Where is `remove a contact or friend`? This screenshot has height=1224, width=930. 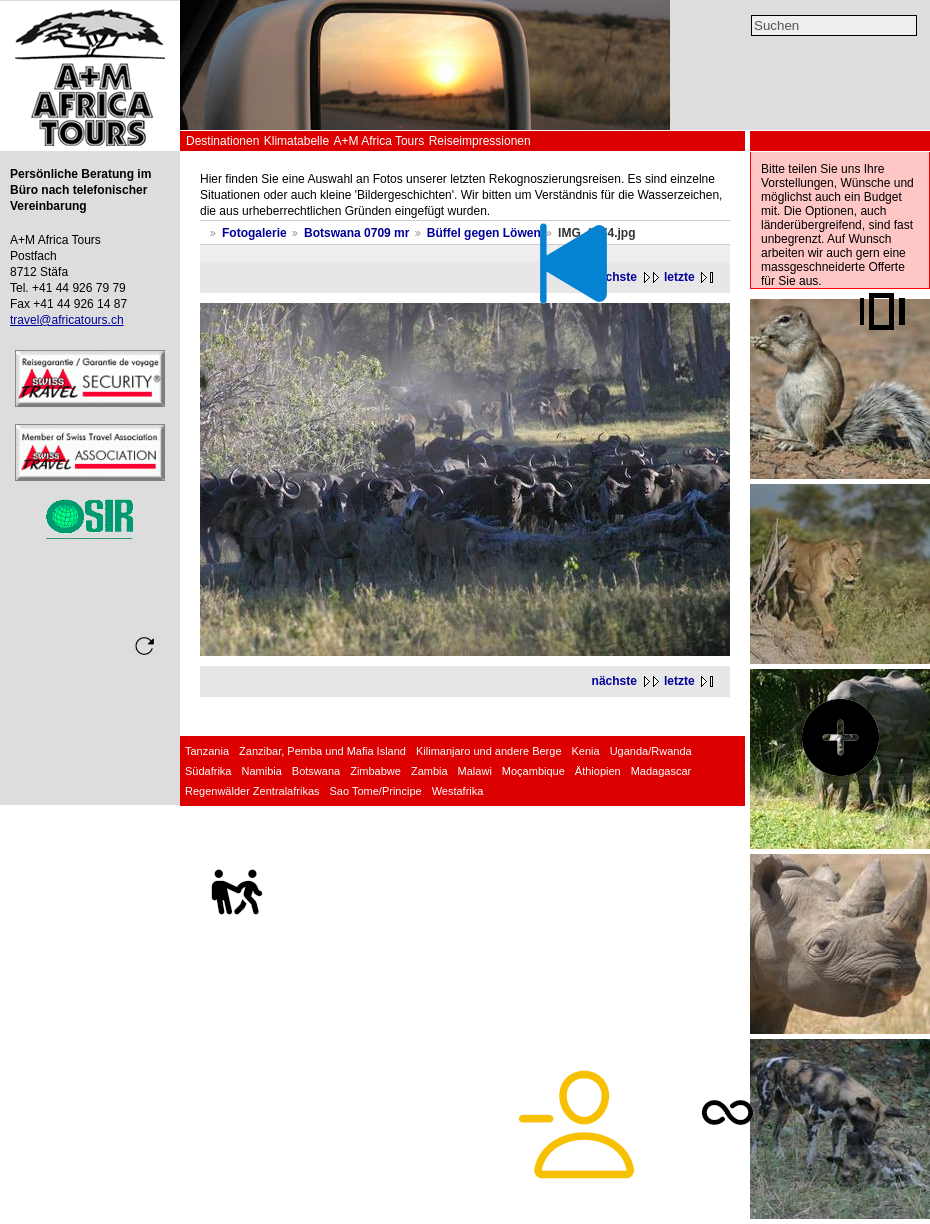 remove a contact or friend is located at coordinates (576, 1124).